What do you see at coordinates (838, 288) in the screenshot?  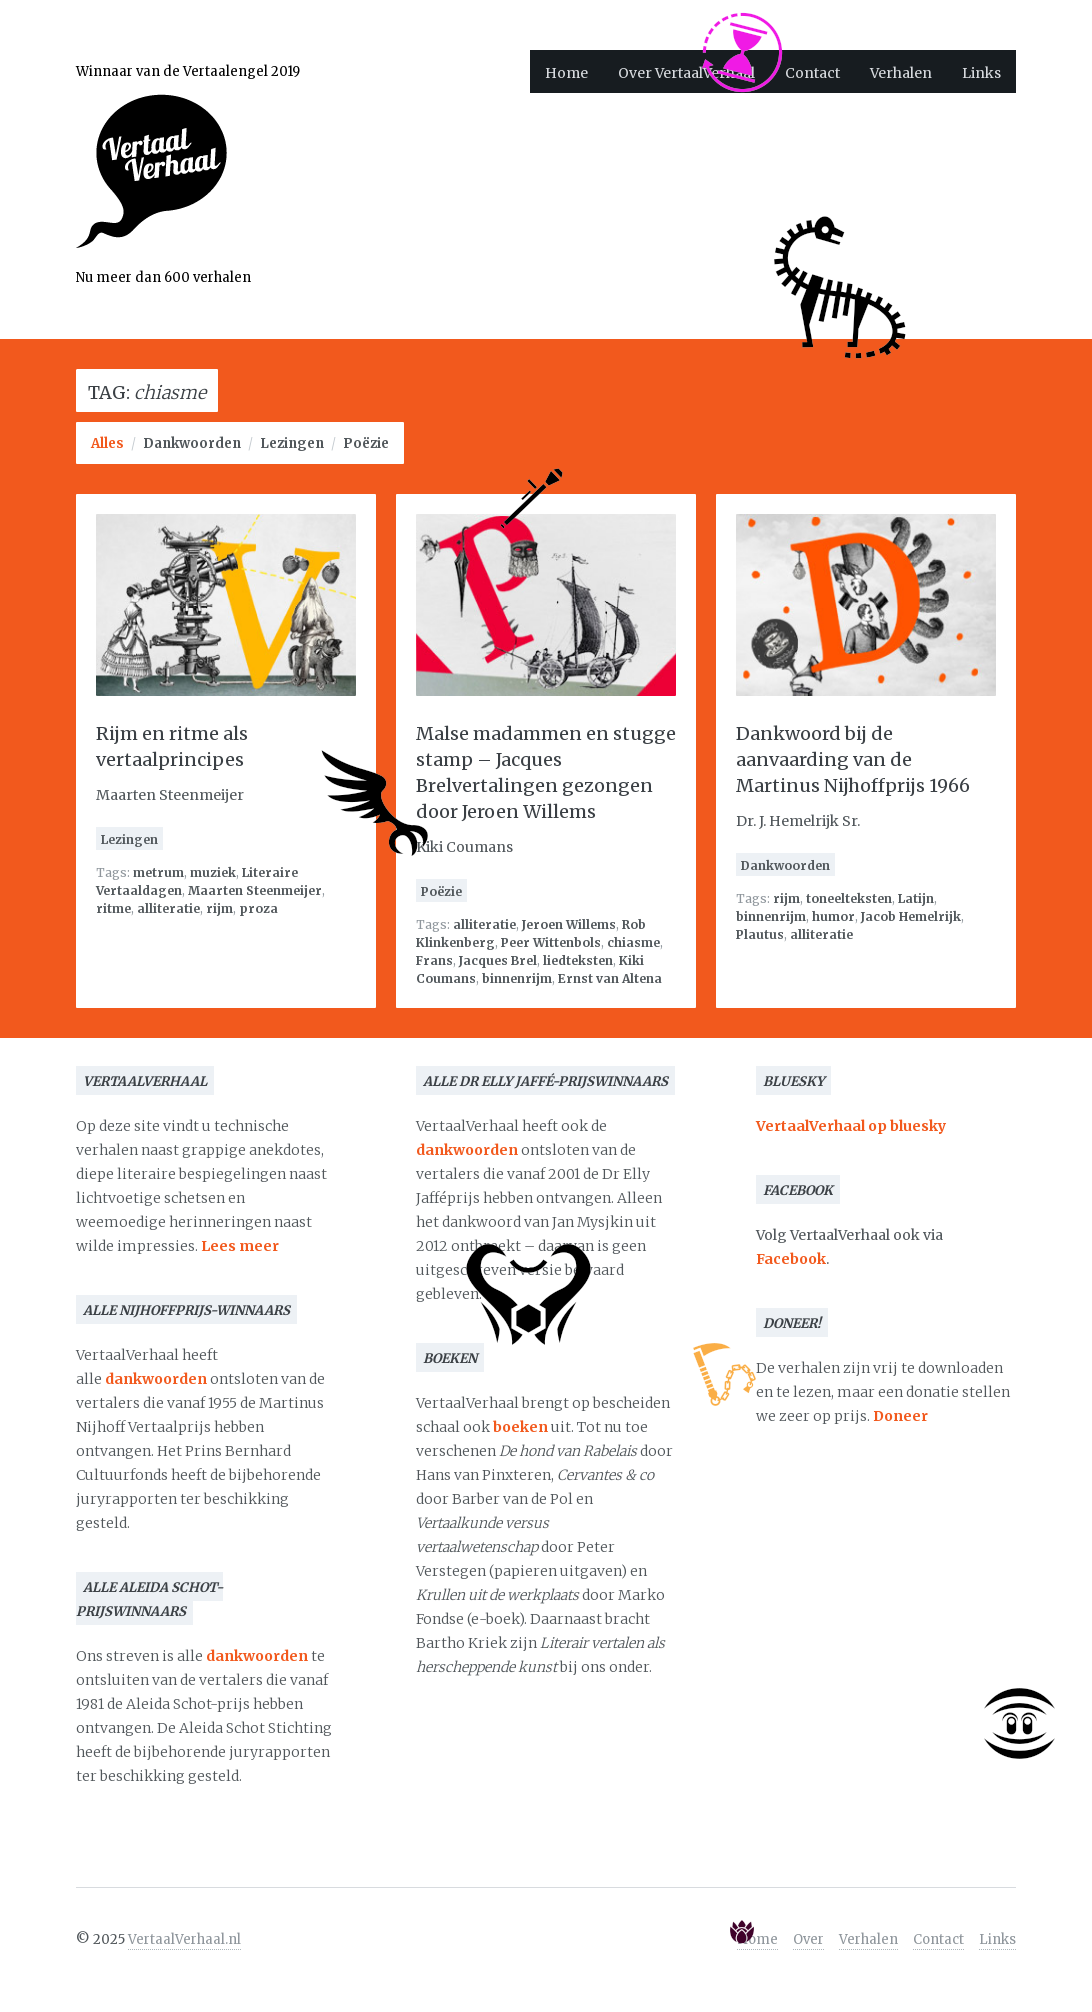 I see `view dinosaur exhibit or paleontology section` at bounding box center [838, 288].